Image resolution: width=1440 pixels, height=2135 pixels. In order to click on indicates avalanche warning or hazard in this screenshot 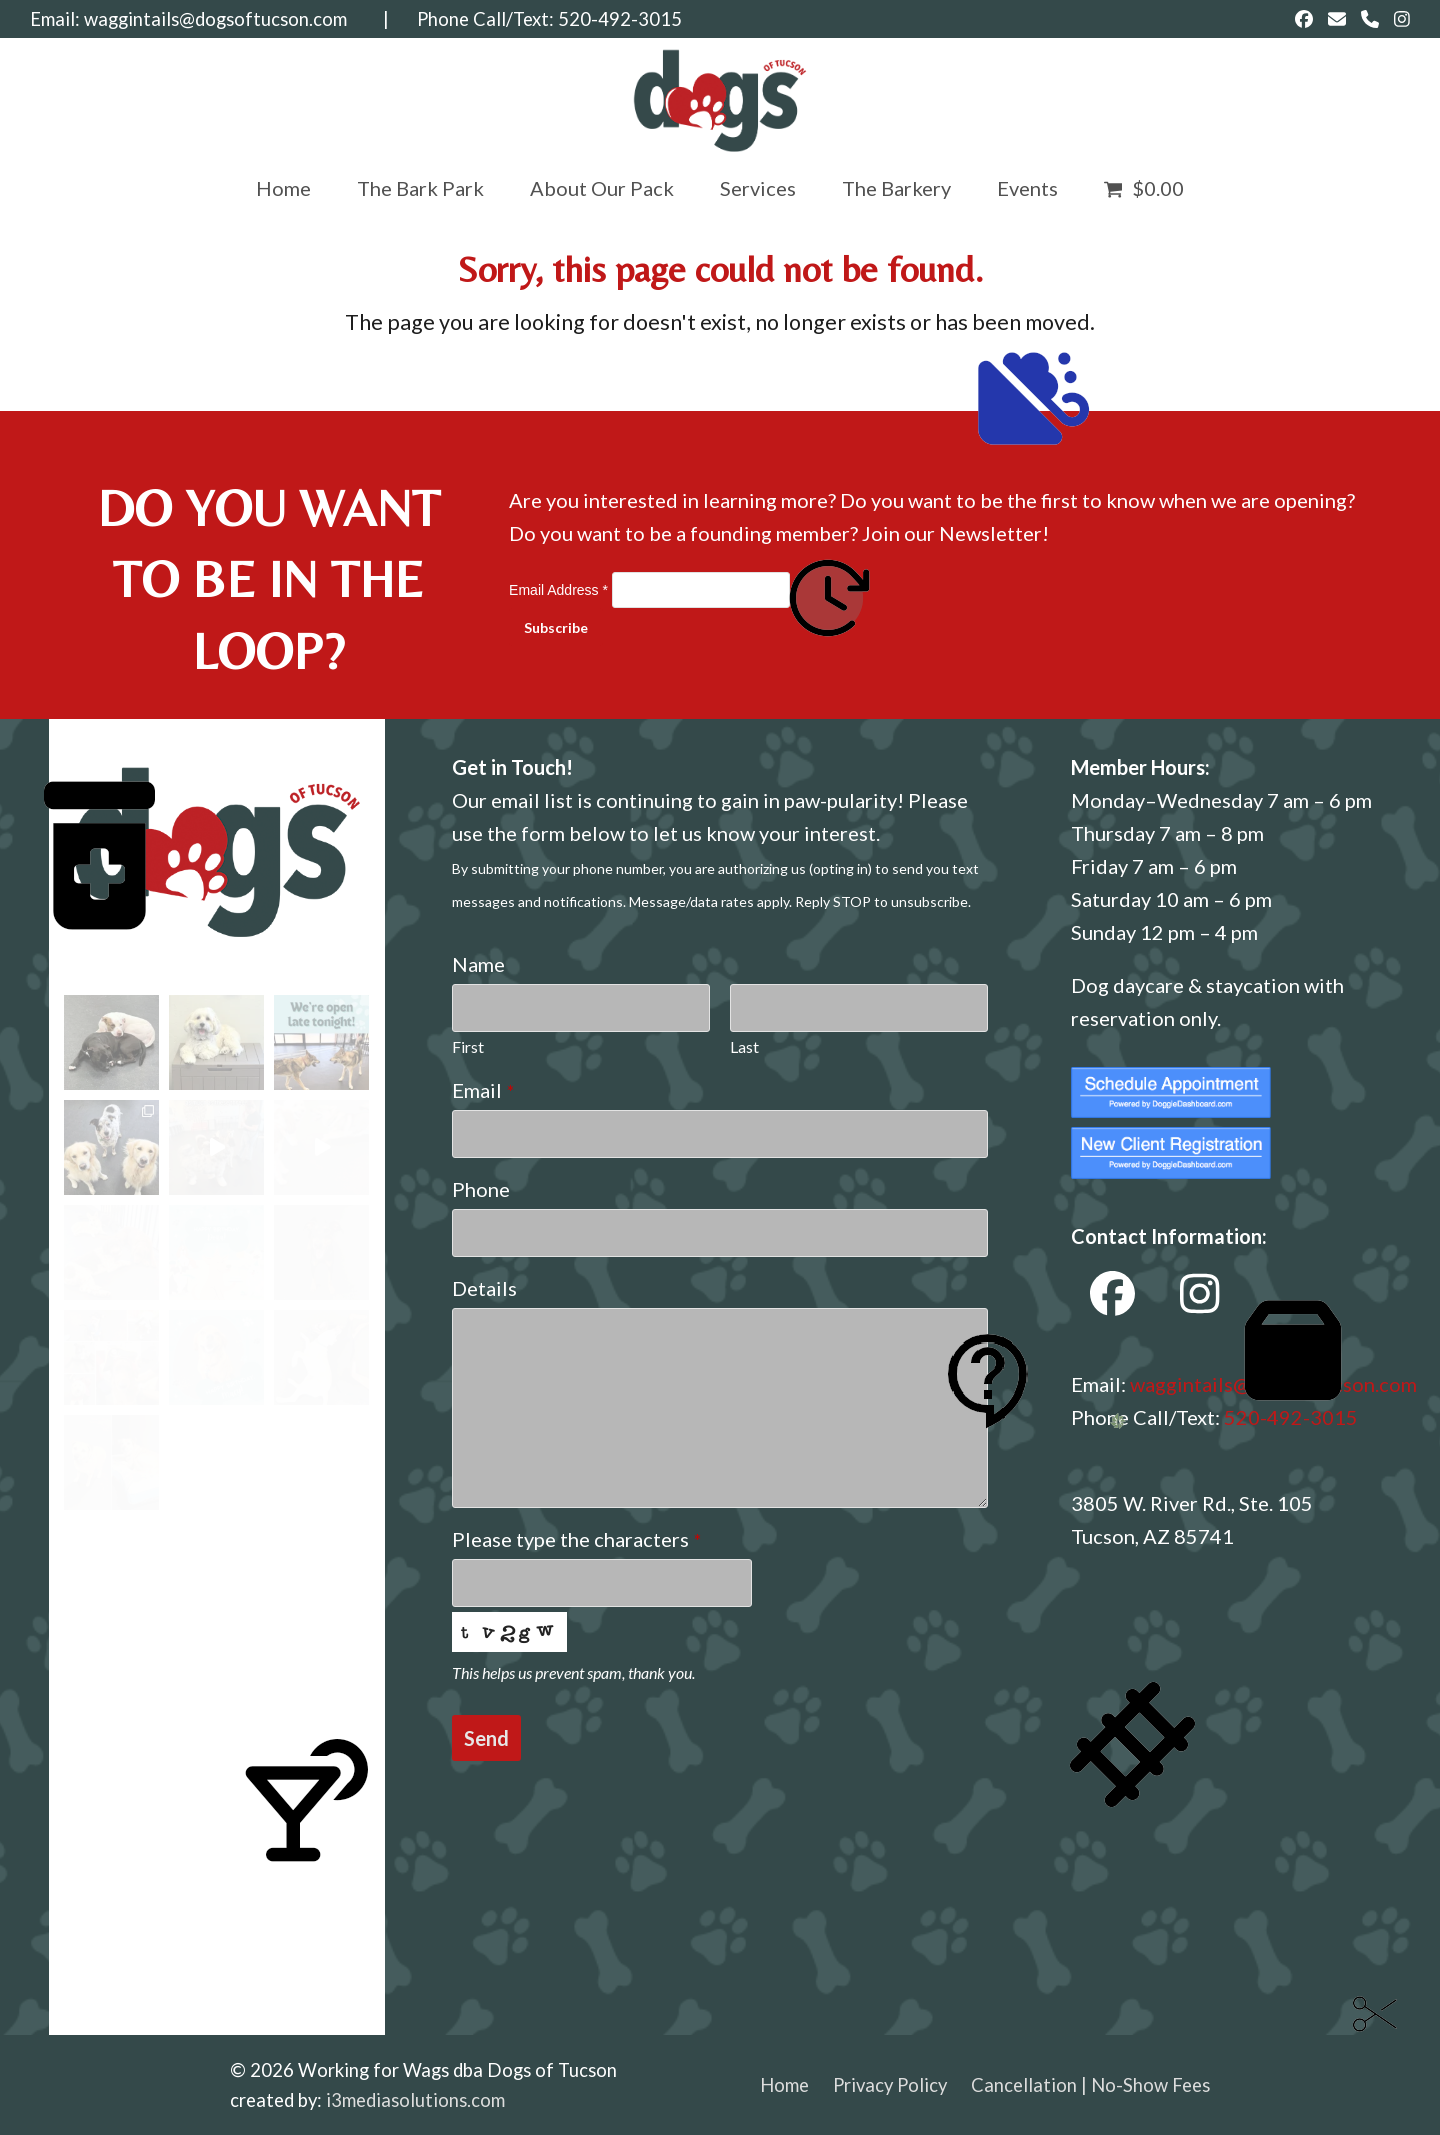, I will do `click(1033, 395)`.